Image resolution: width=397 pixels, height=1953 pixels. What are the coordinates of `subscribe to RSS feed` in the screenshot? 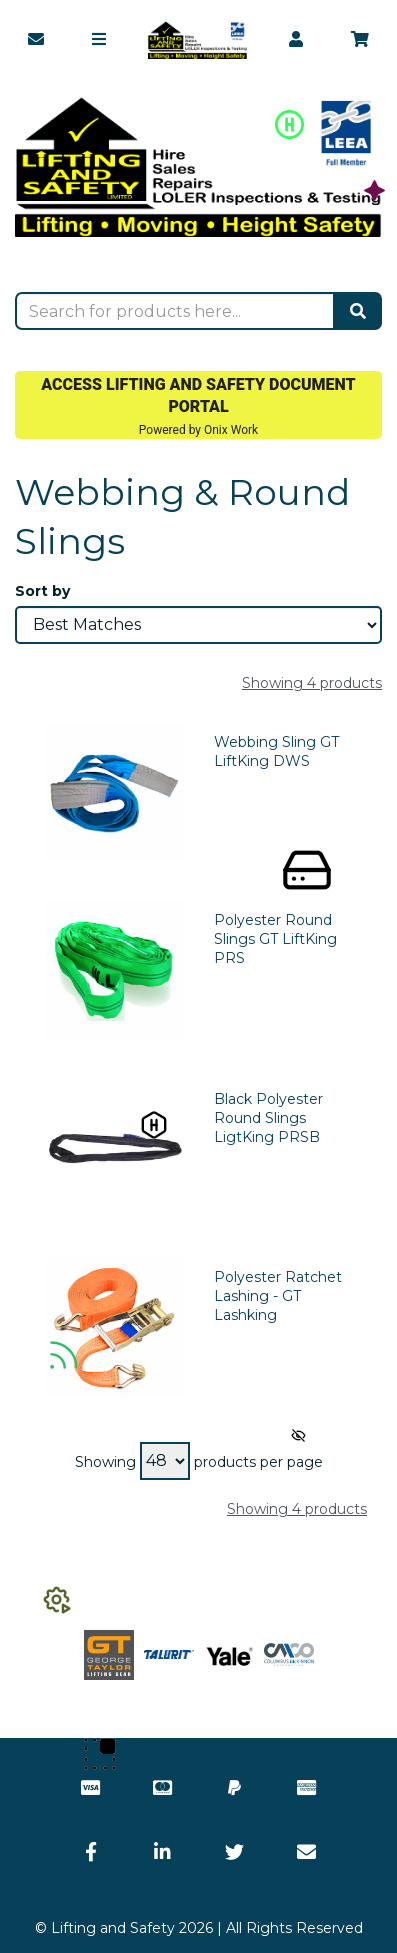 It's located at (62, 1357).